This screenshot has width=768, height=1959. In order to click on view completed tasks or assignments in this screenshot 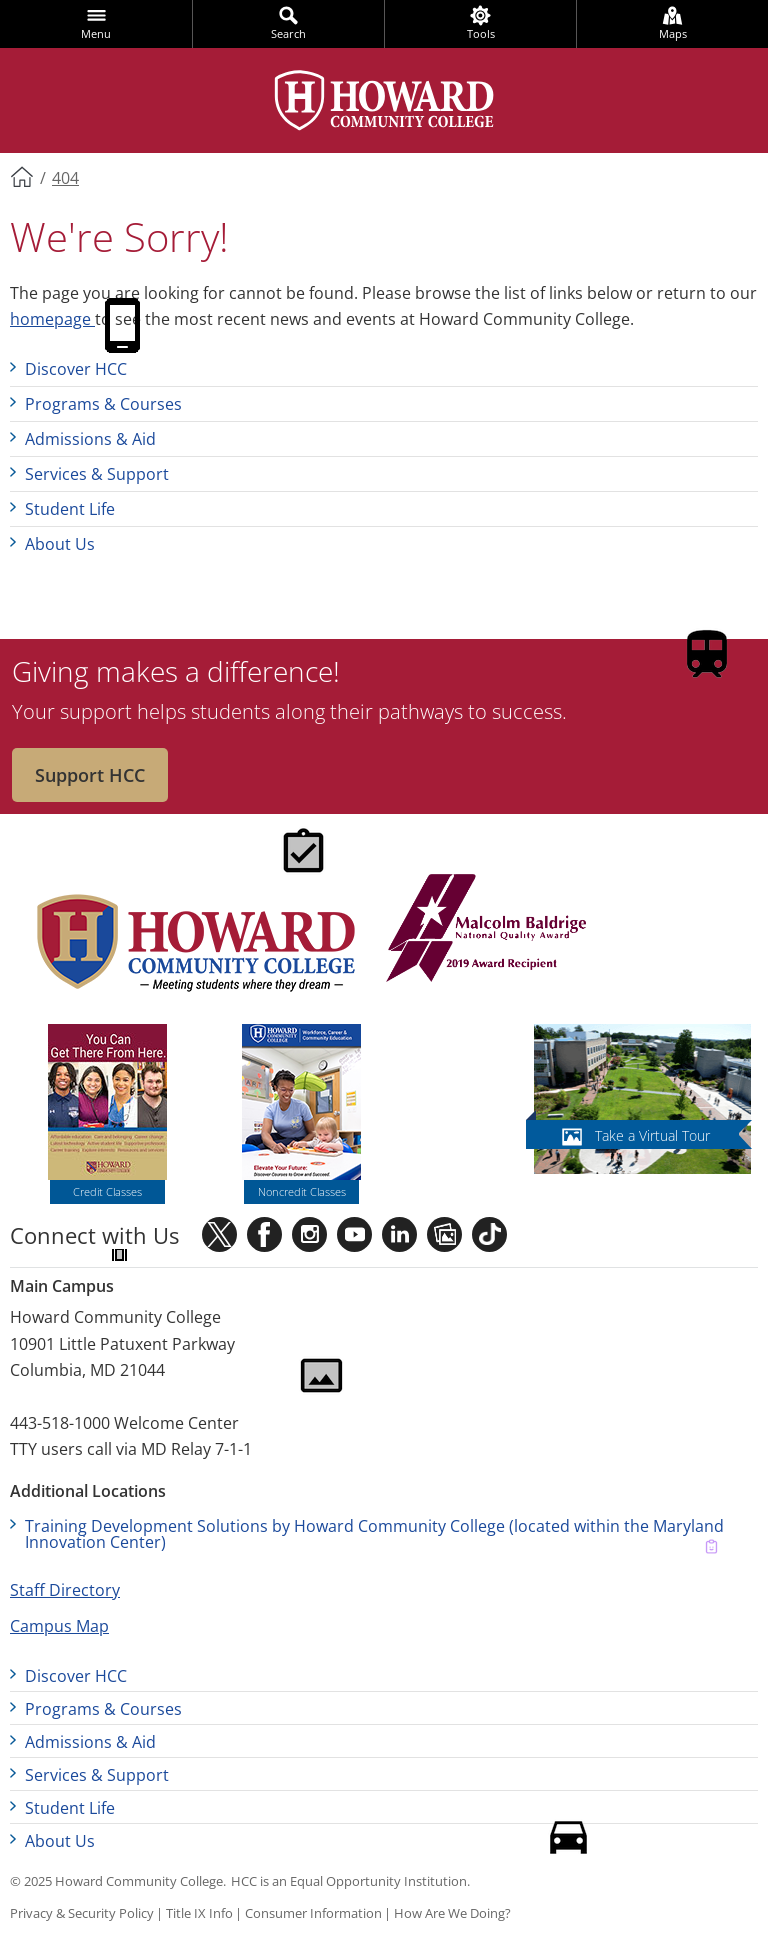, I will do `click(303, 852)`.